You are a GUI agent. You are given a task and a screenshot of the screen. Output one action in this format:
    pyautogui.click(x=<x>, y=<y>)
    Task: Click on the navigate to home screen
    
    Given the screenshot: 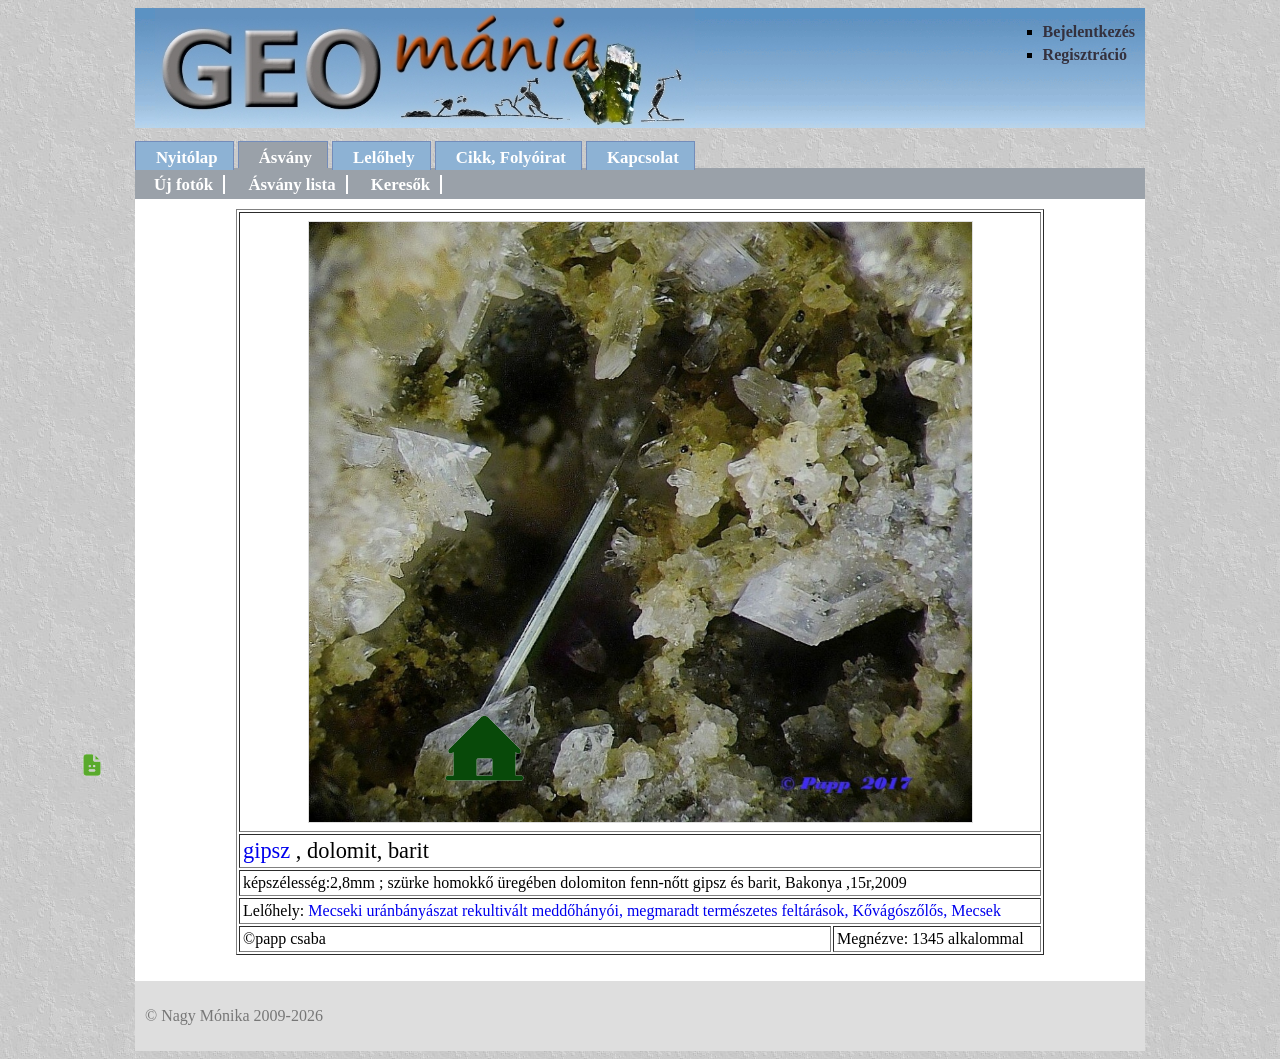 What is the action you would take?
    pyautogui.click(x=484, y=749)
    